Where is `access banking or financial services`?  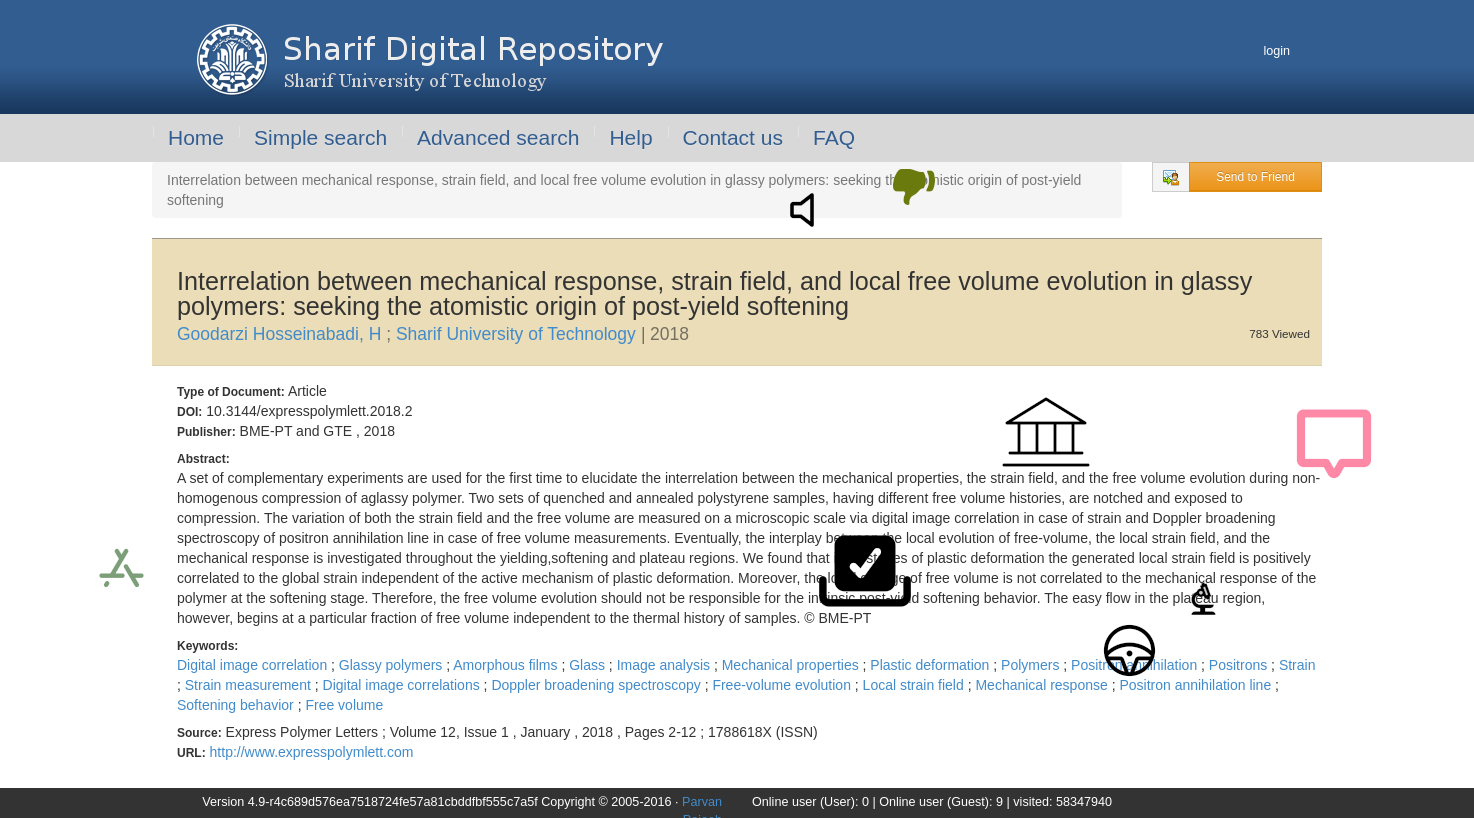
access banking or financial services is located at coordinates (1046, 435).